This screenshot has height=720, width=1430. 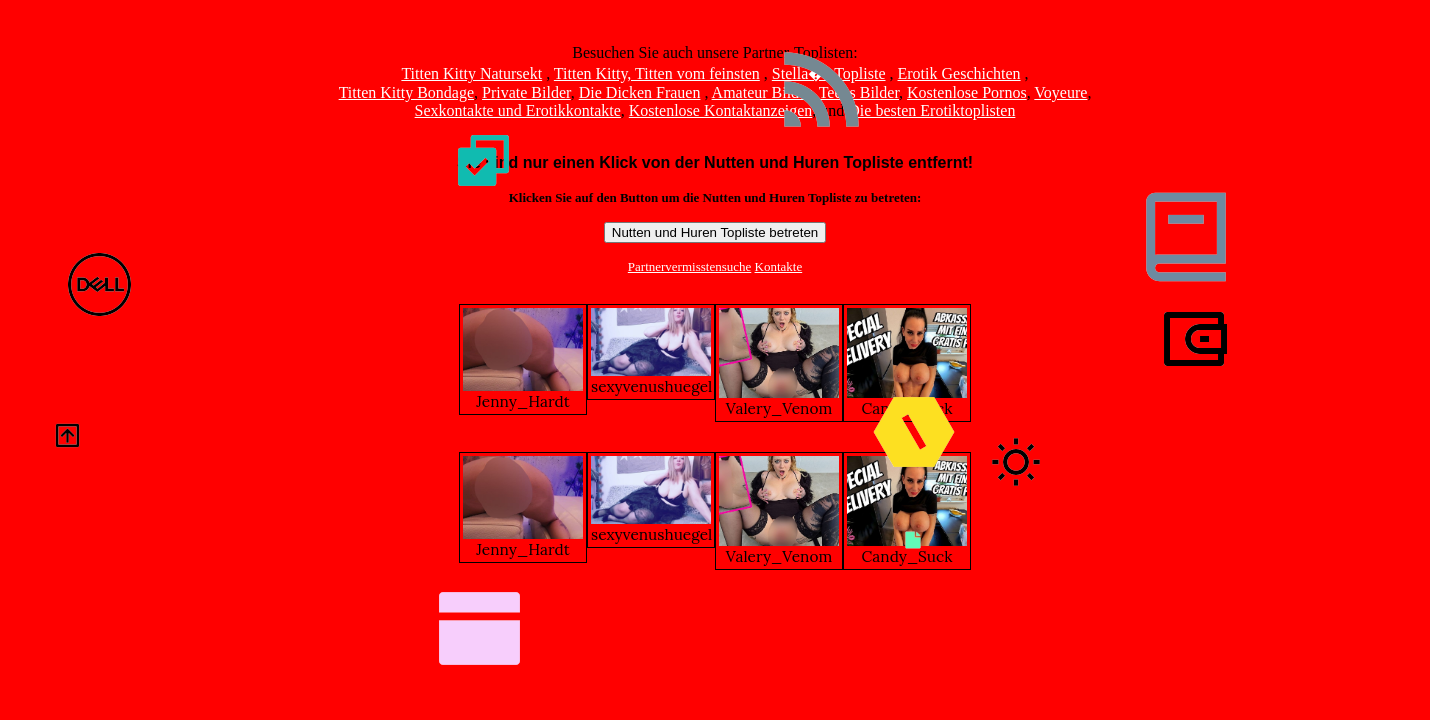 I want to click on subscribe to RSS feed, so click(x=821, y=89).